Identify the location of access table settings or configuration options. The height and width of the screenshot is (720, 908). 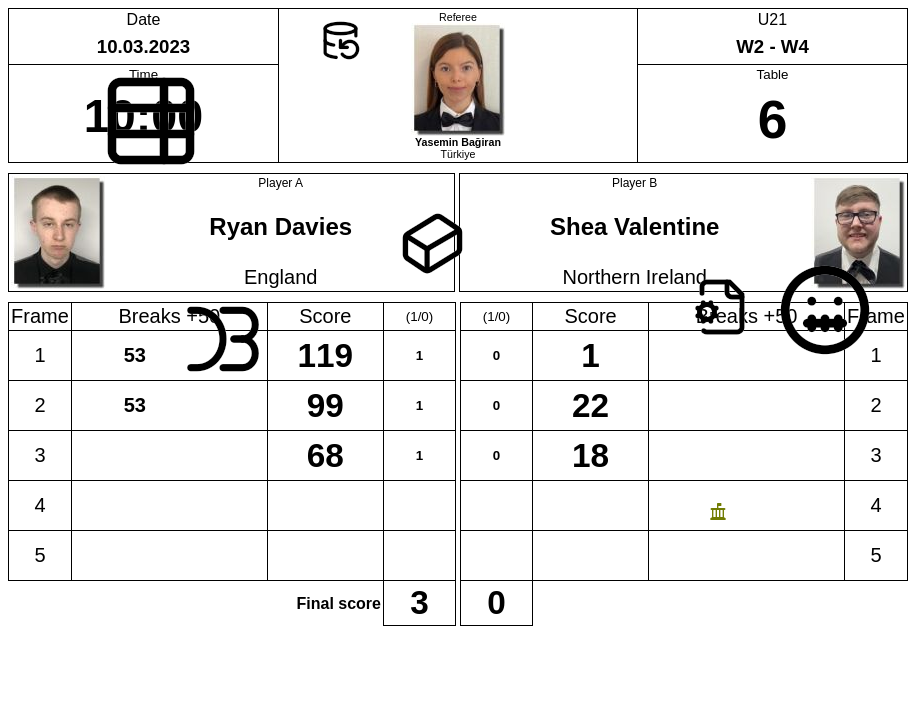
(151, 121).